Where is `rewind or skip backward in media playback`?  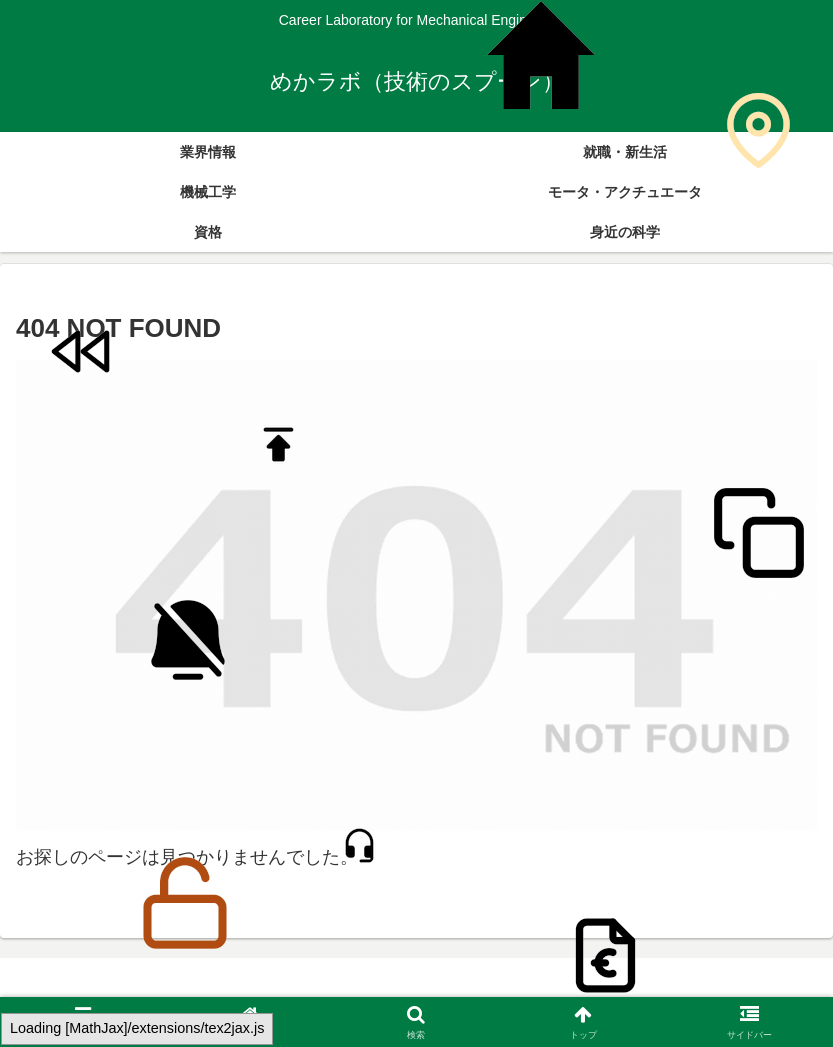
rewind or skip backward in media playback is located at coordinates (80, 351).